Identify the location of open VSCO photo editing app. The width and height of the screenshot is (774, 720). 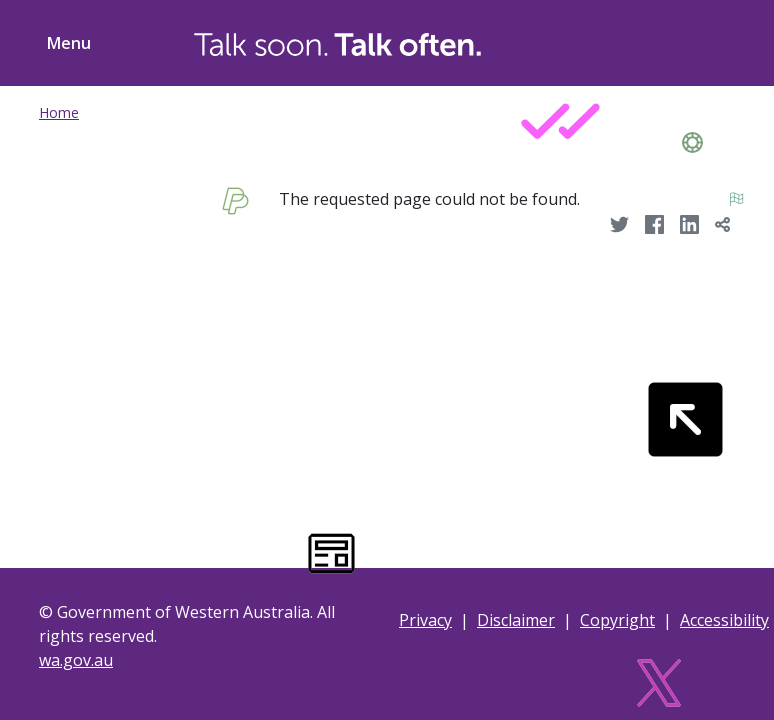
(692, 142).